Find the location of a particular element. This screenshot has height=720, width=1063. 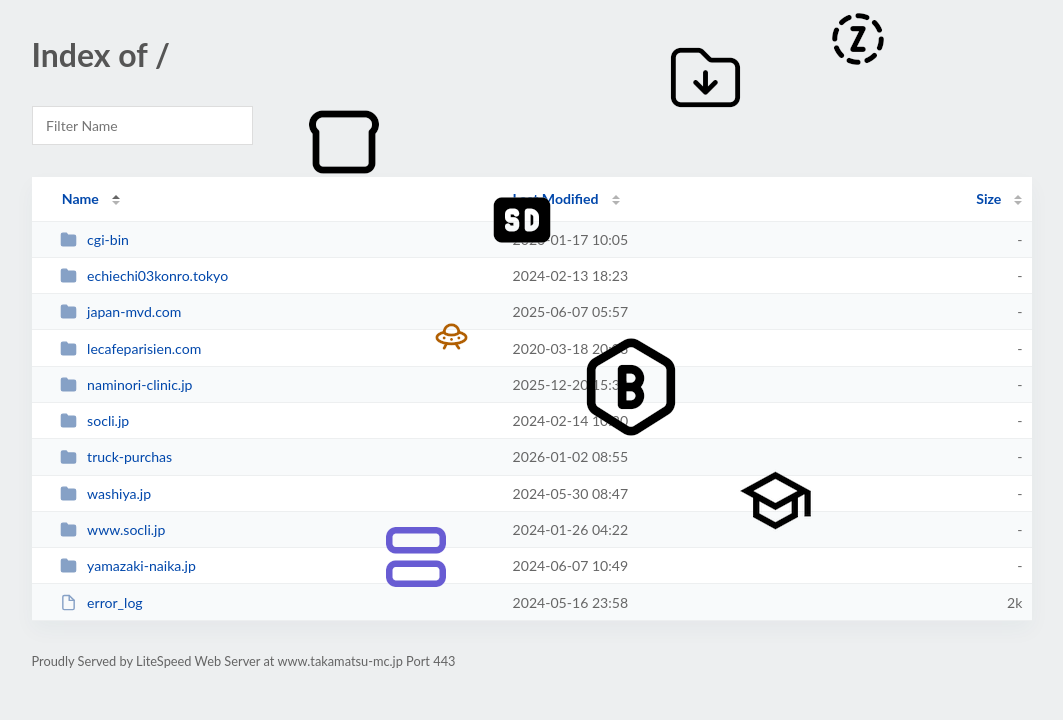

switch to list view is located at coordinates (416, 557).